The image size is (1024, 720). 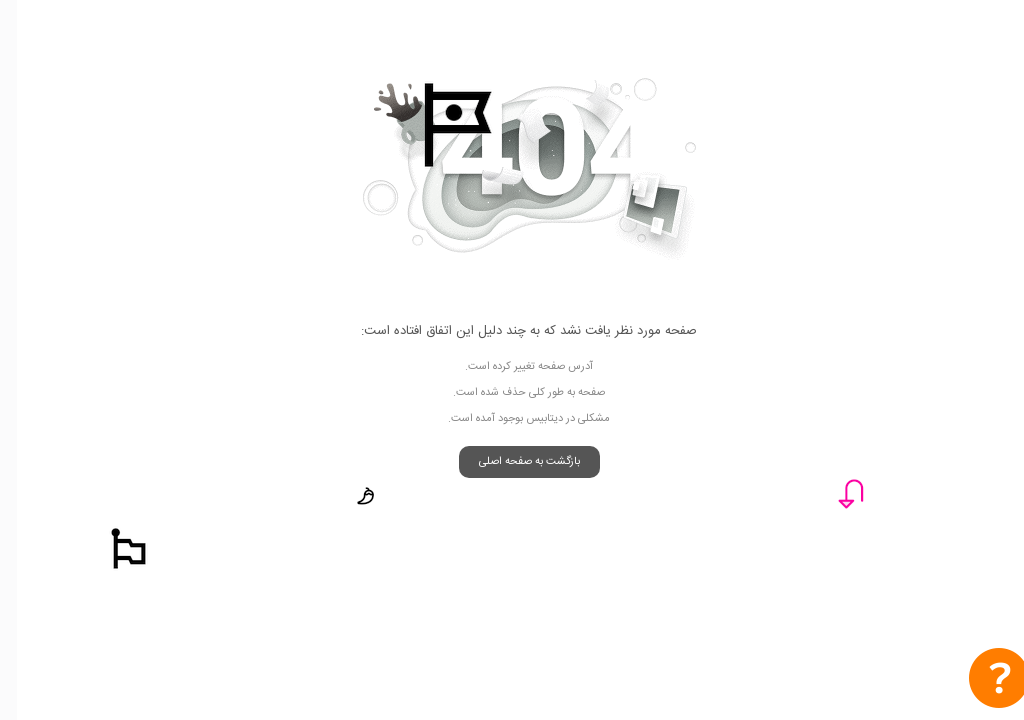 What do you see at coordinates (852, 494) in the screenshot?
I see `undo or reverse a previous action` at bounding box center [852, 494].